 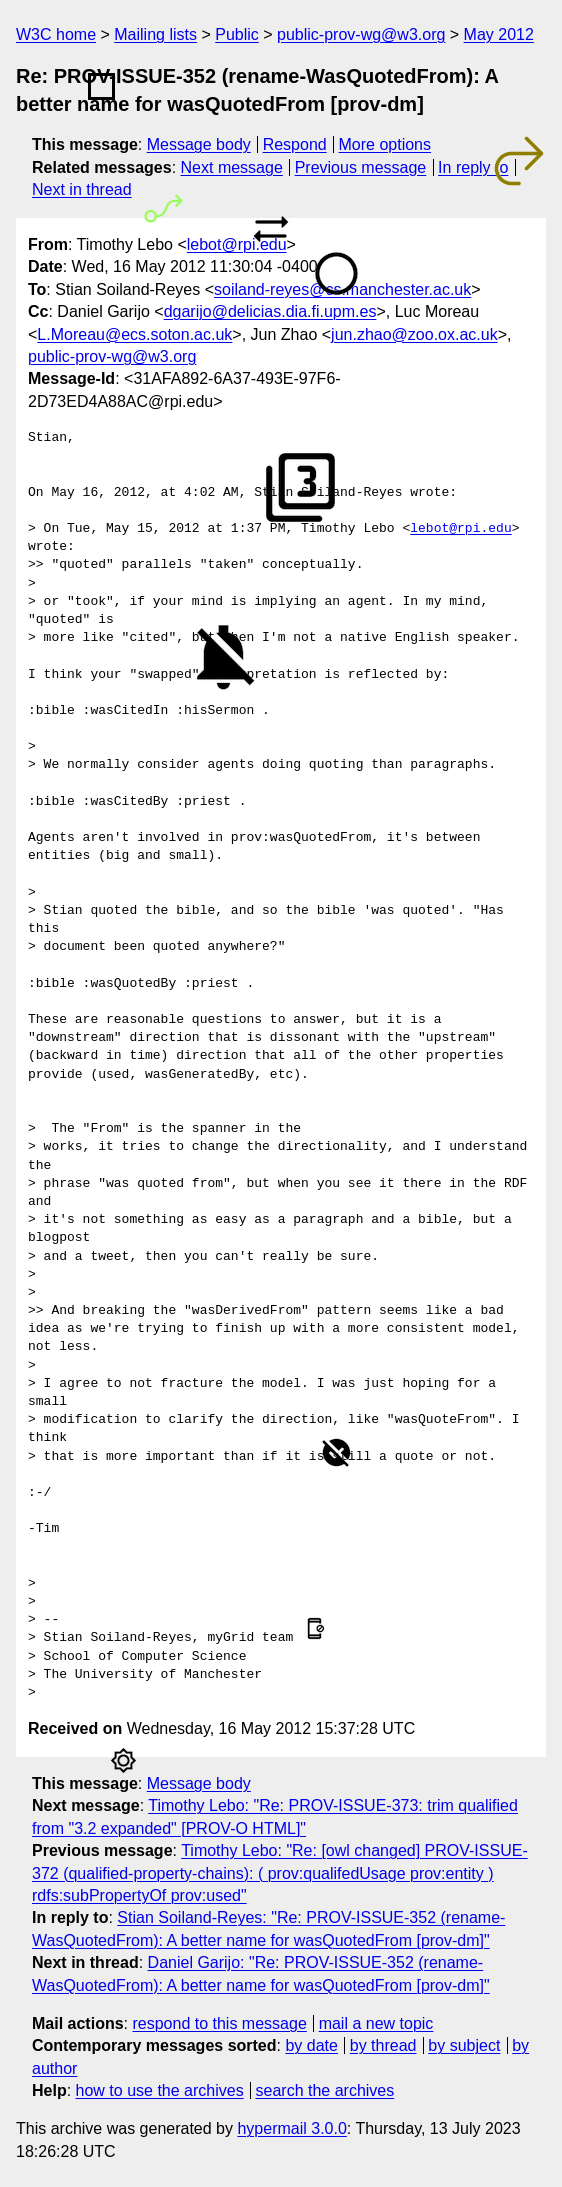 I want to click on indicates content is unpublished or hidden from public view, so click(x=336, y=1452).